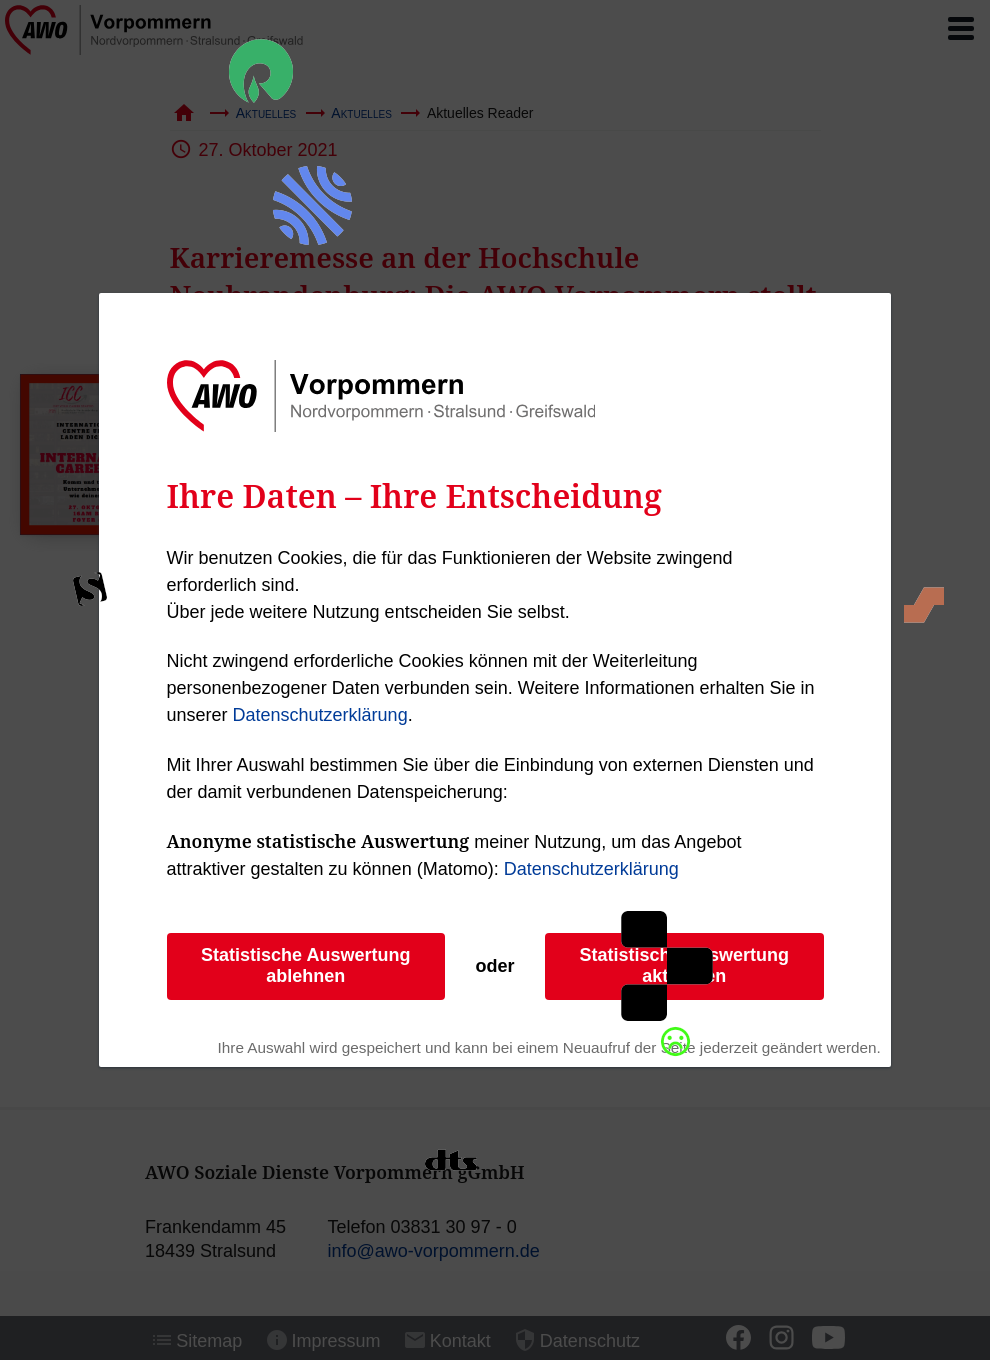  Describe the element at coordinates (90, 589) in the screenshot. I see `visit smashing magazine website` at that location.